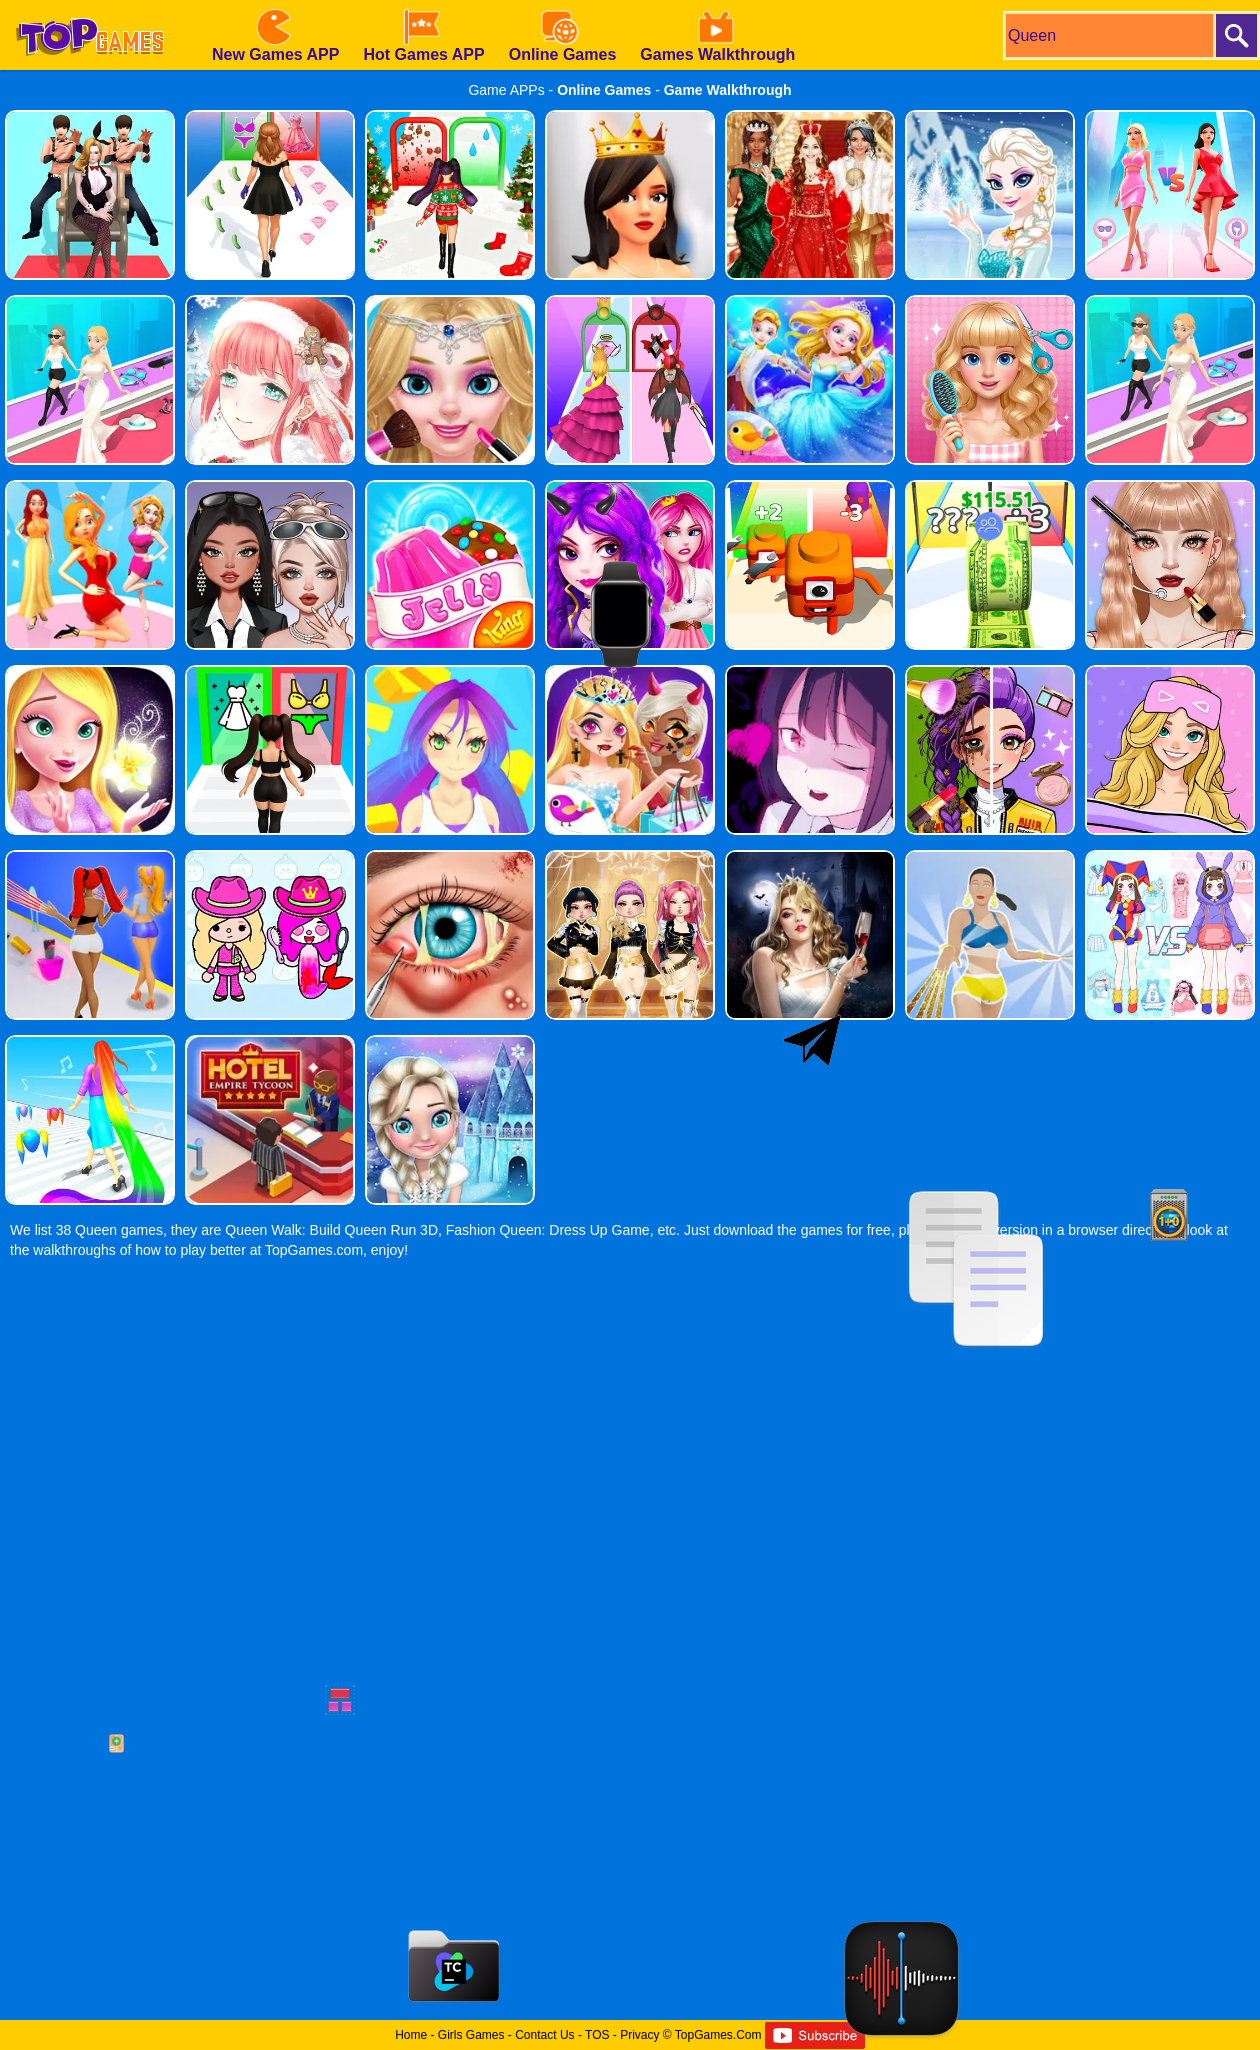  I want to click on select all items in the current view, so click(340, 1700).